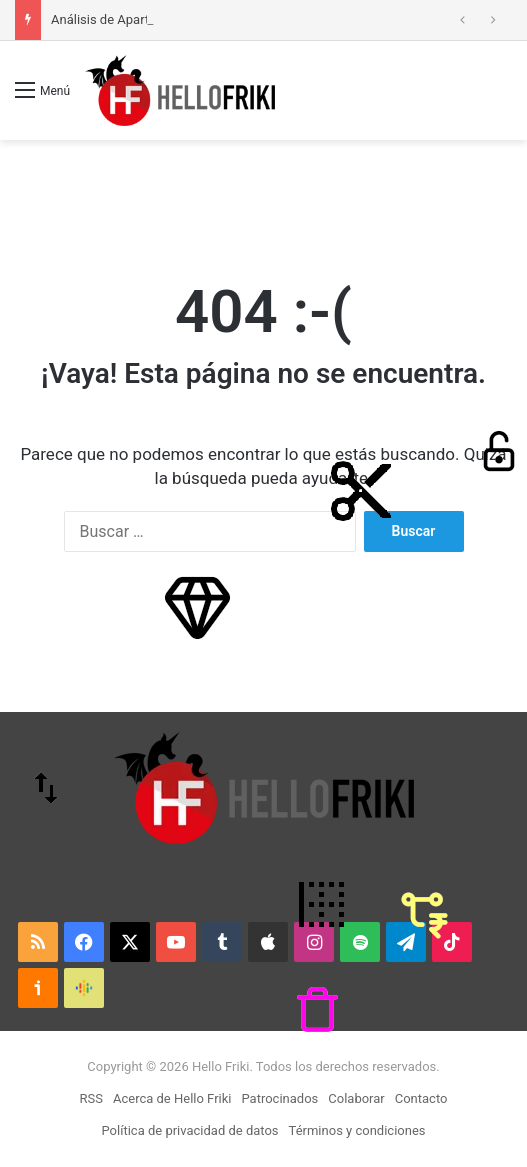  Describe the element at coordinates (499, 452) in the screenshot. I see `unlocked or unsecured state` at that location.